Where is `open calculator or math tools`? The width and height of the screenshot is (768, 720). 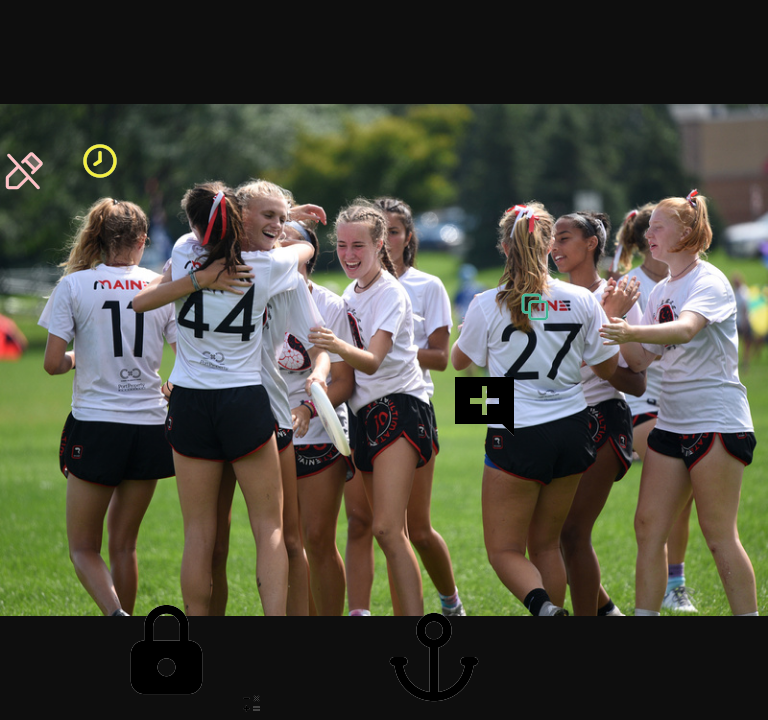 open calculator or math tools is located at coordinates (251, 703).